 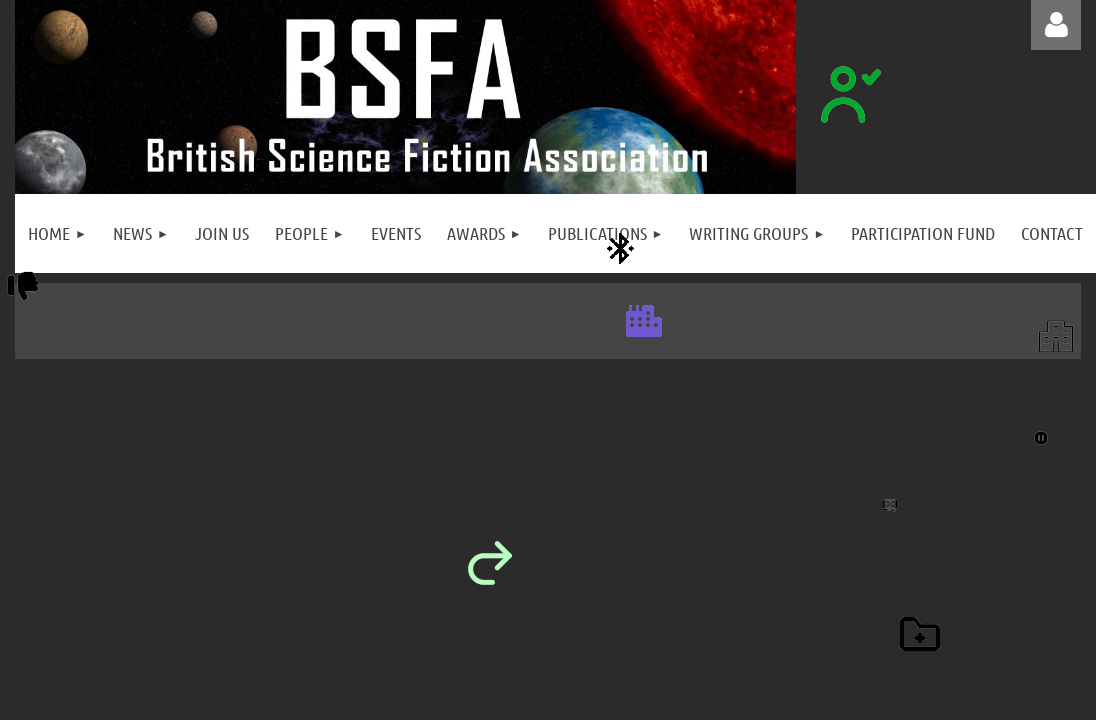 What do you see at coordinates (1041, 438) in the screenshot?
I see `pause media playback` at bounding box center [1041, 438].